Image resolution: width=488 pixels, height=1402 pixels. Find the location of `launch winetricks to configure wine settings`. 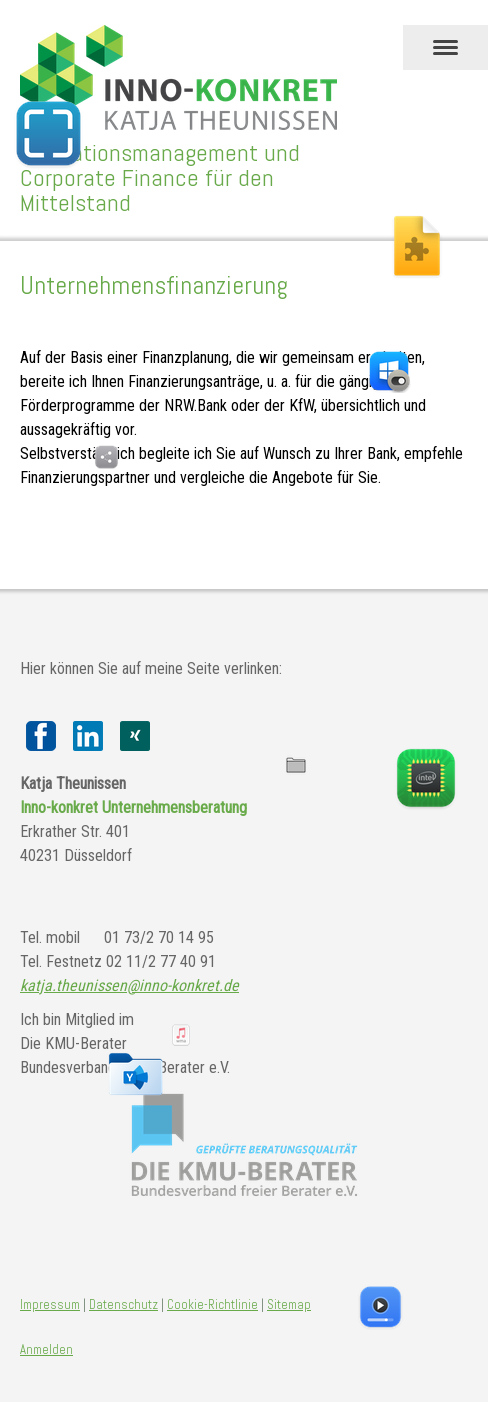

launch winetricks to configure wine settings is located at coordinates (389, 371).